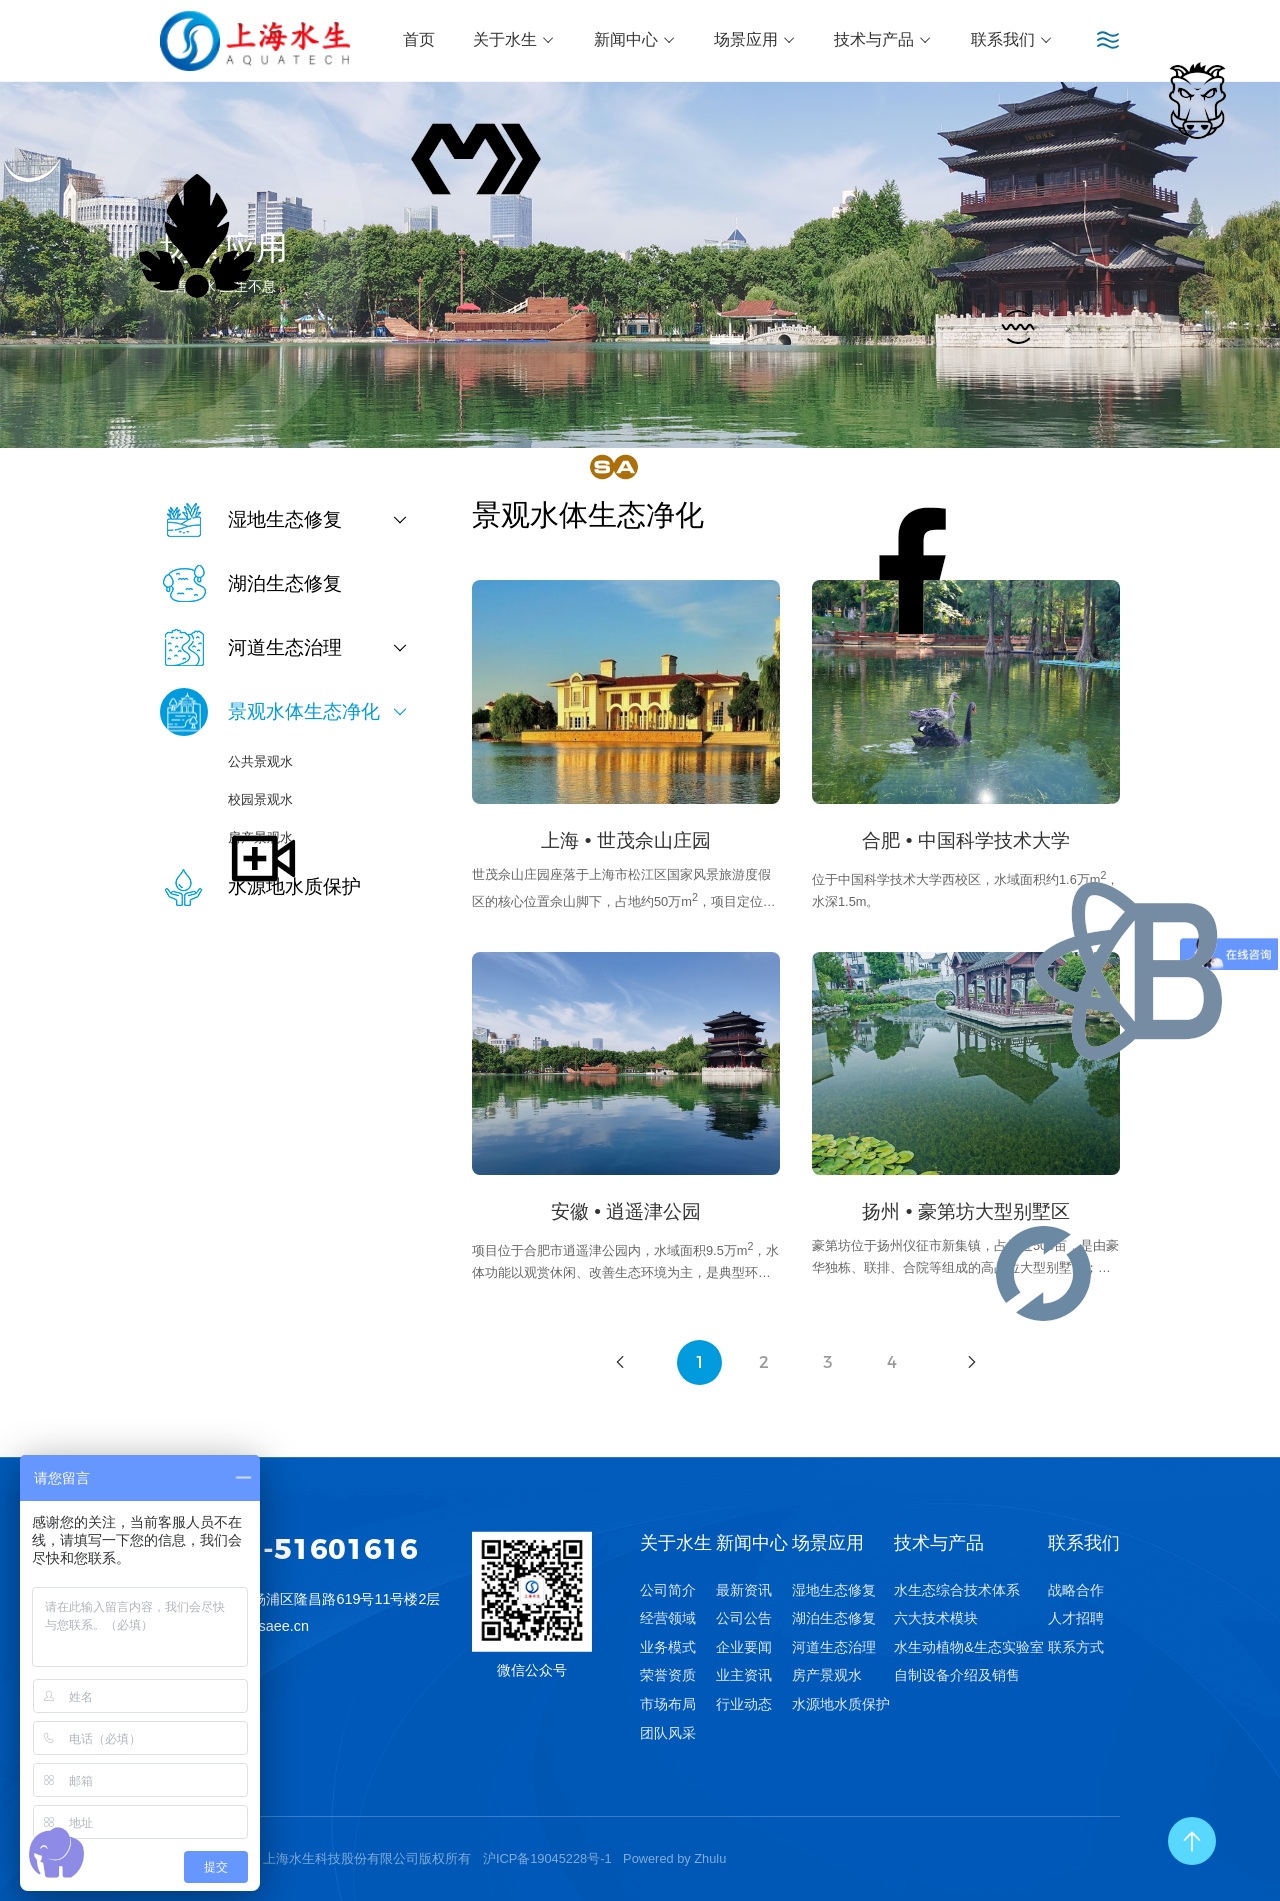  I want to click on parse.ly logo, so click(197, 236).